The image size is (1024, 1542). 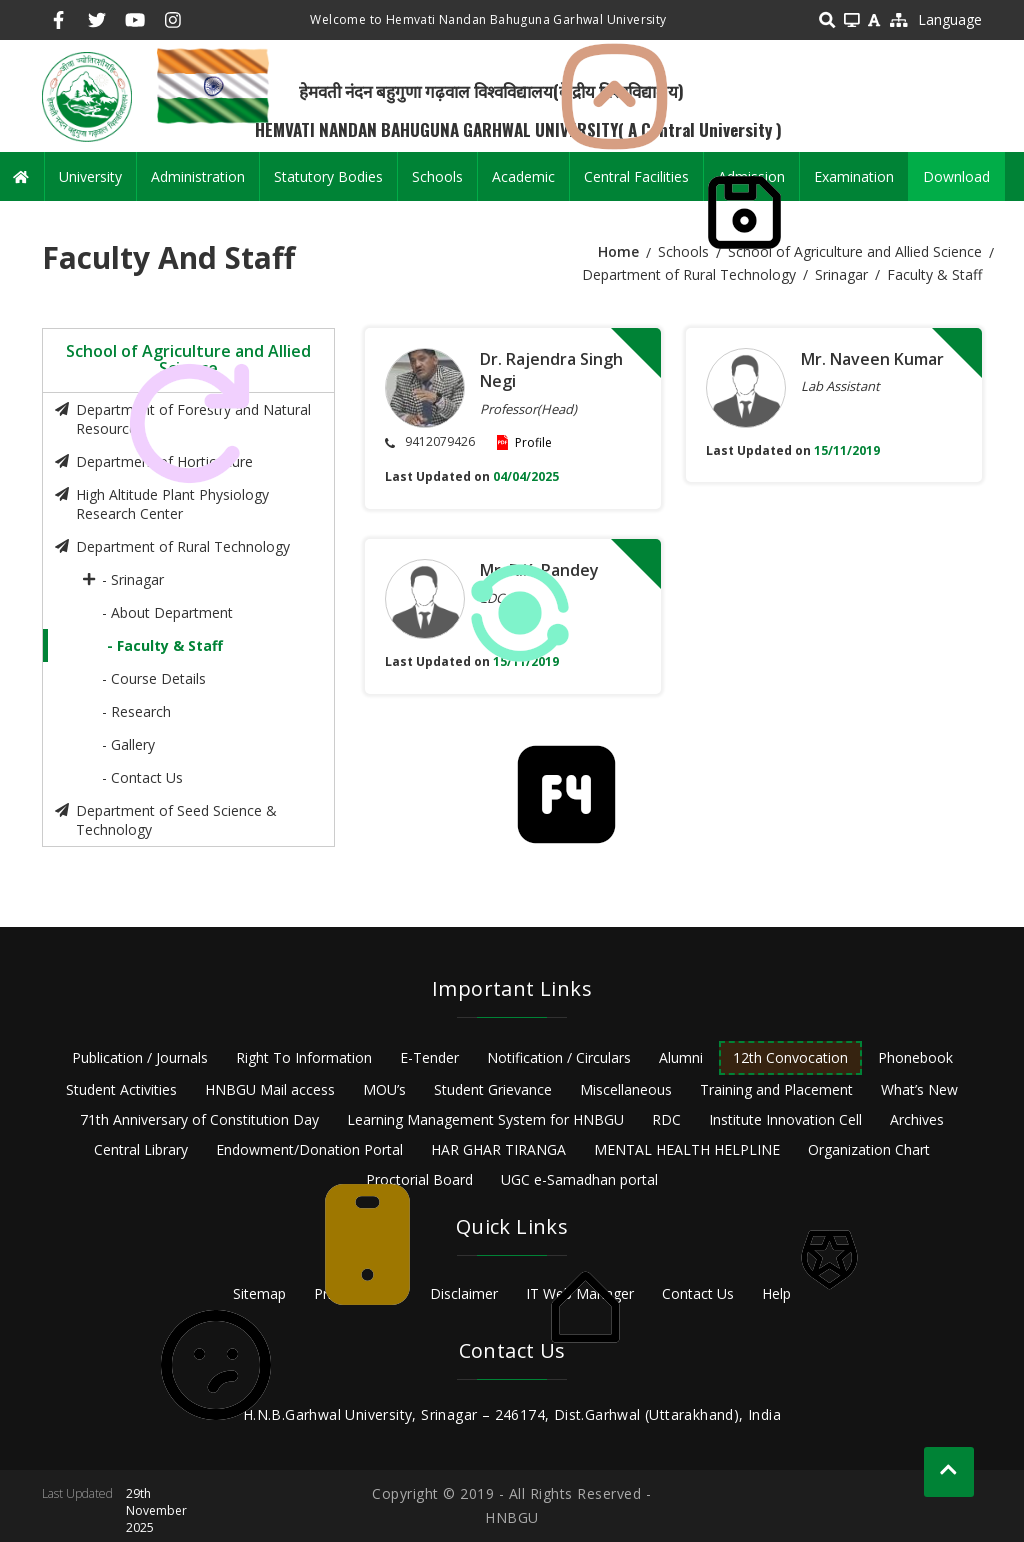 I want to click on save current file or document, so click(x=744, y=212).